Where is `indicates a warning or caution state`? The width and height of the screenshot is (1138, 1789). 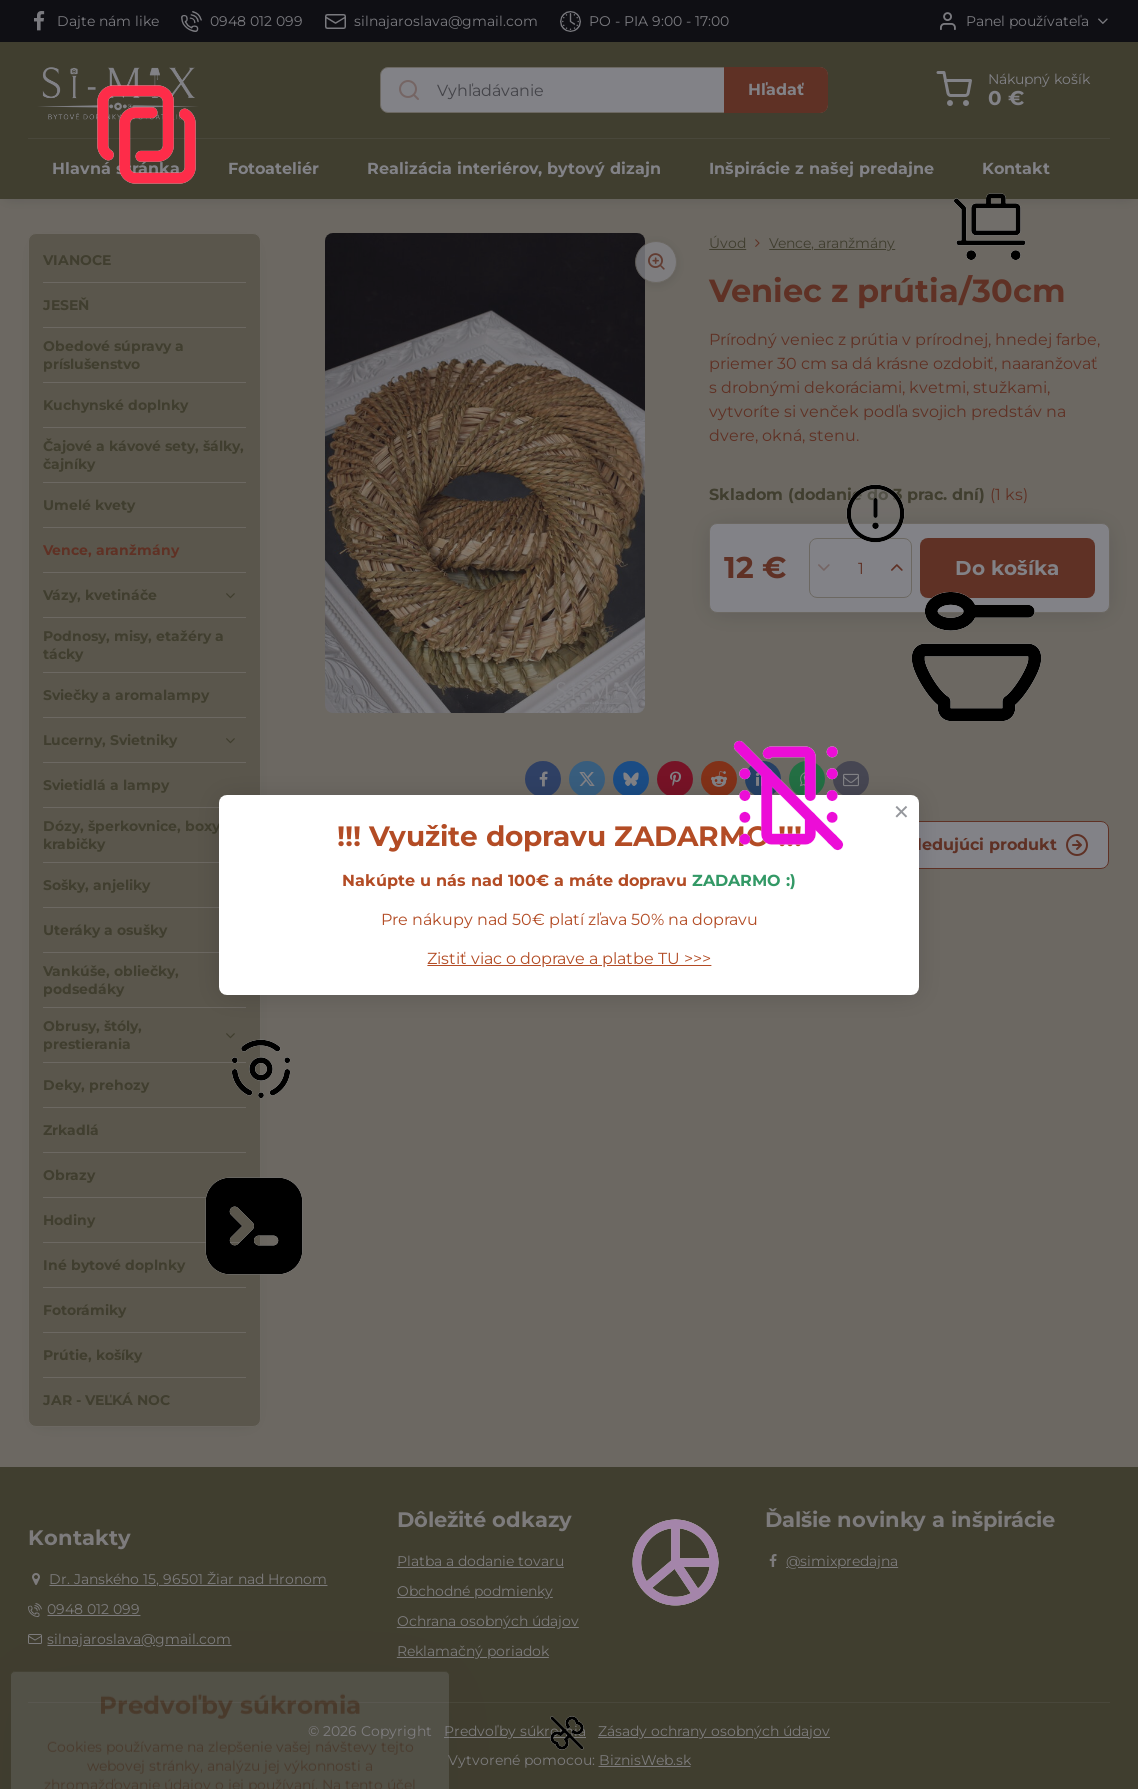
indicates a warning or caution state is located at coordinates (875, 513).